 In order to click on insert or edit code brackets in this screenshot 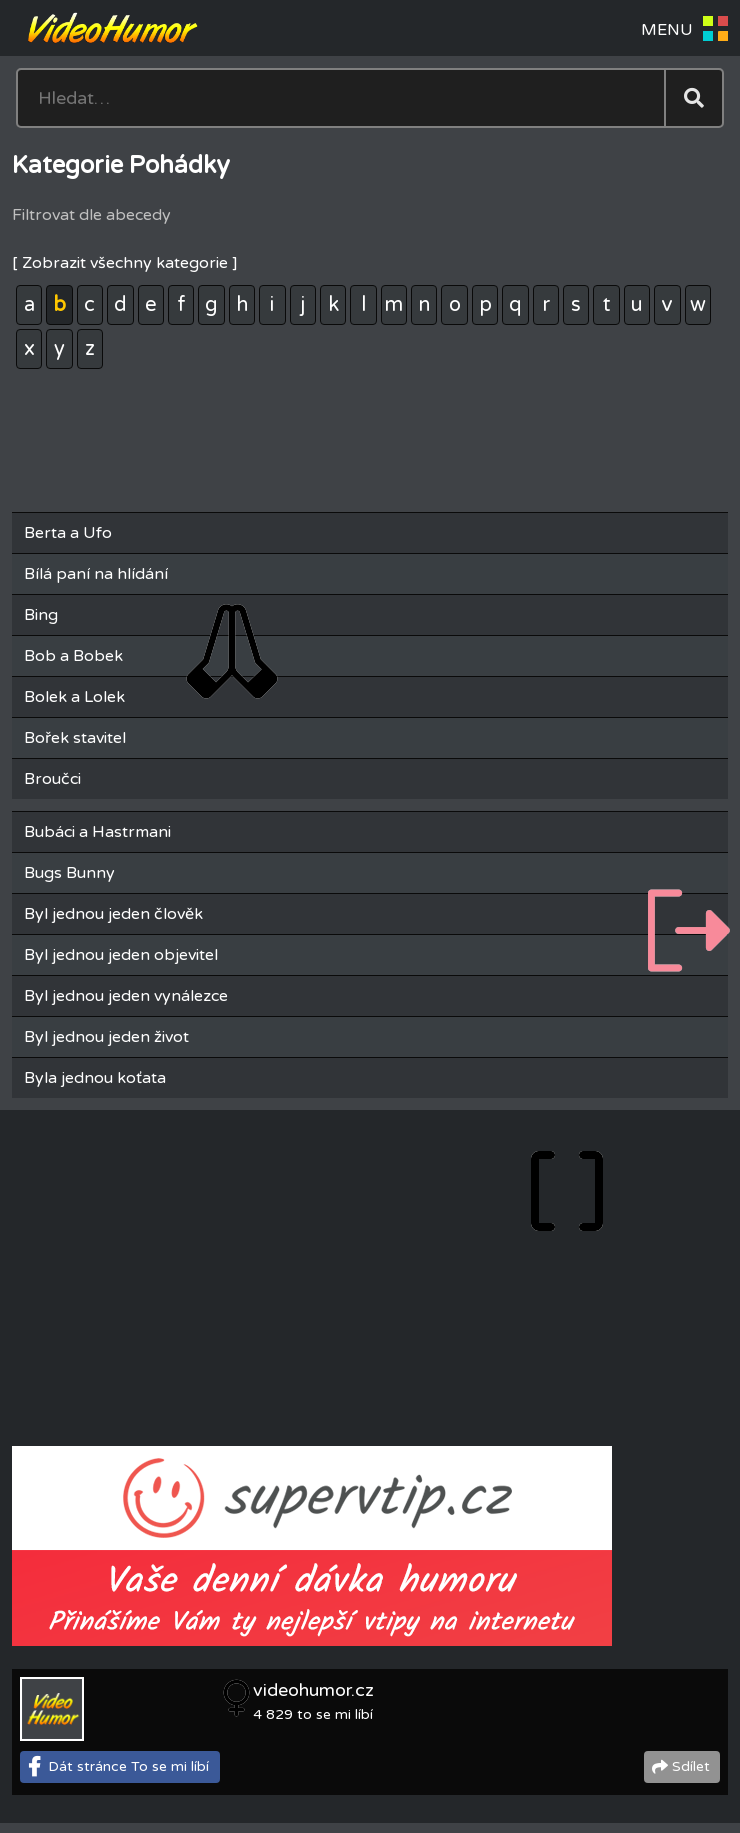, I will do `click(567, 1191)`.